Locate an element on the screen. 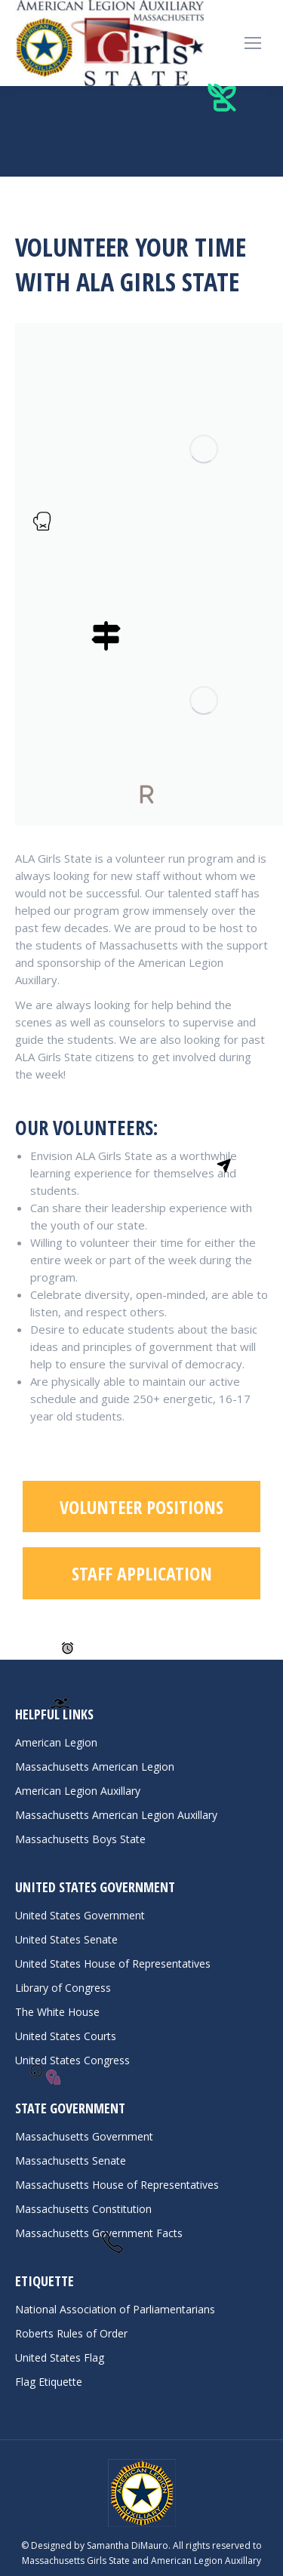  disable plant care reminders is located at coordinates (222, 97).